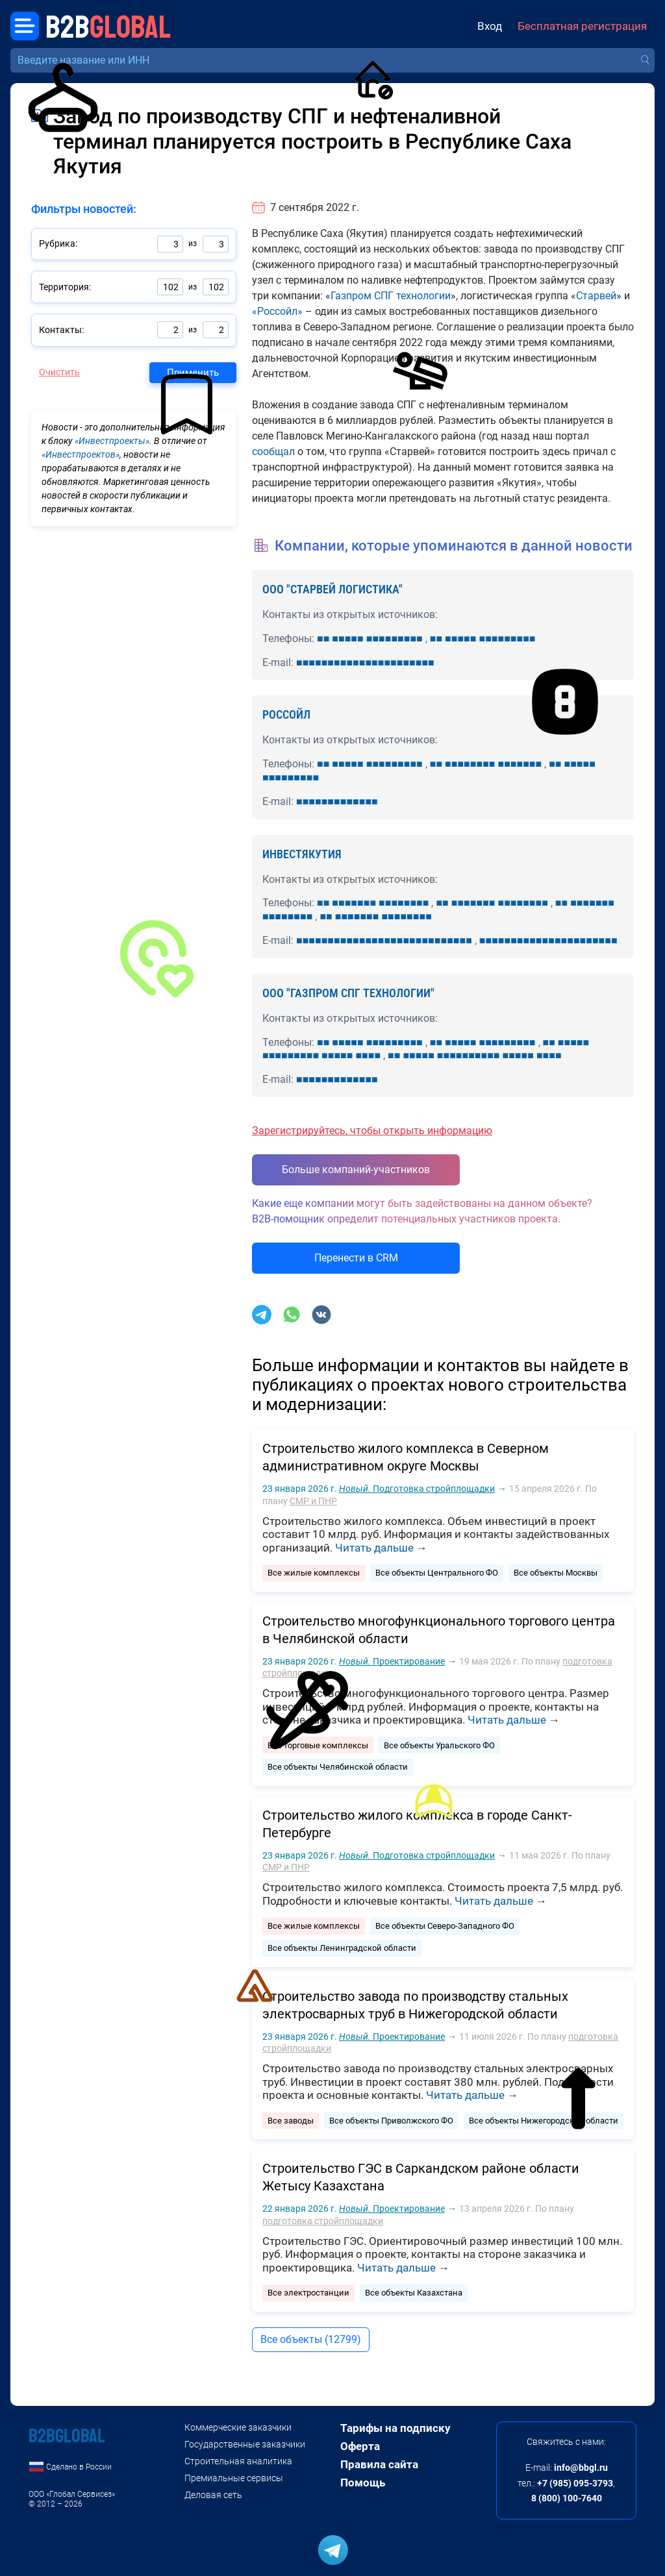 The width and height of the screenshot is (665, 2576). I want to click on cancel home or residence selection, so click(373, 79).